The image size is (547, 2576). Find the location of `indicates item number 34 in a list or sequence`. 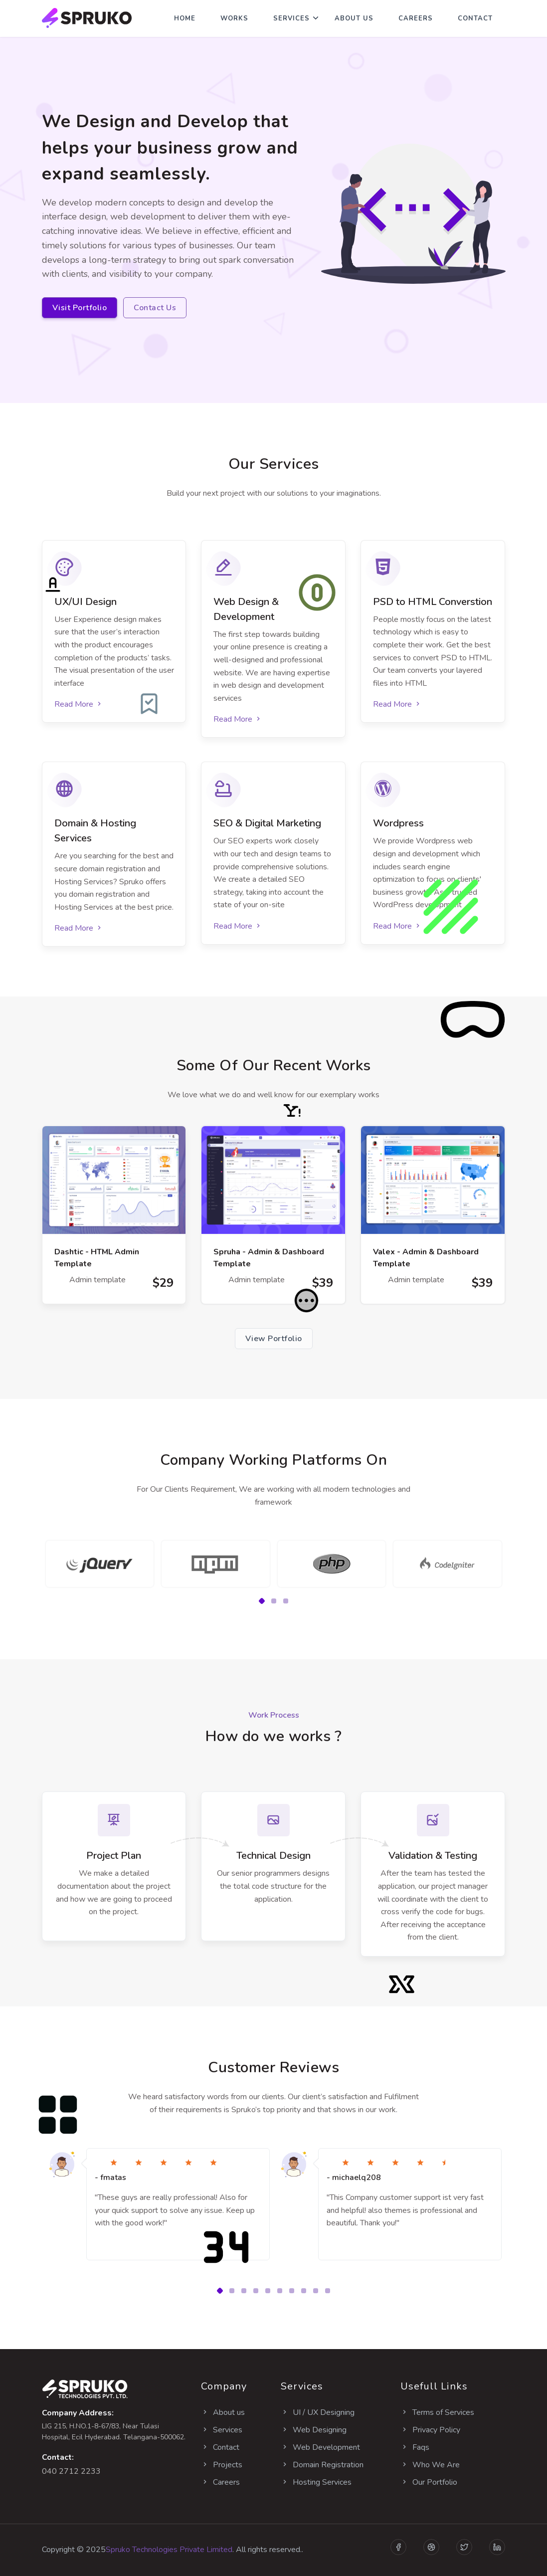

indicates item number 34 in a list or sequence is located at coordinates (226, 2247).